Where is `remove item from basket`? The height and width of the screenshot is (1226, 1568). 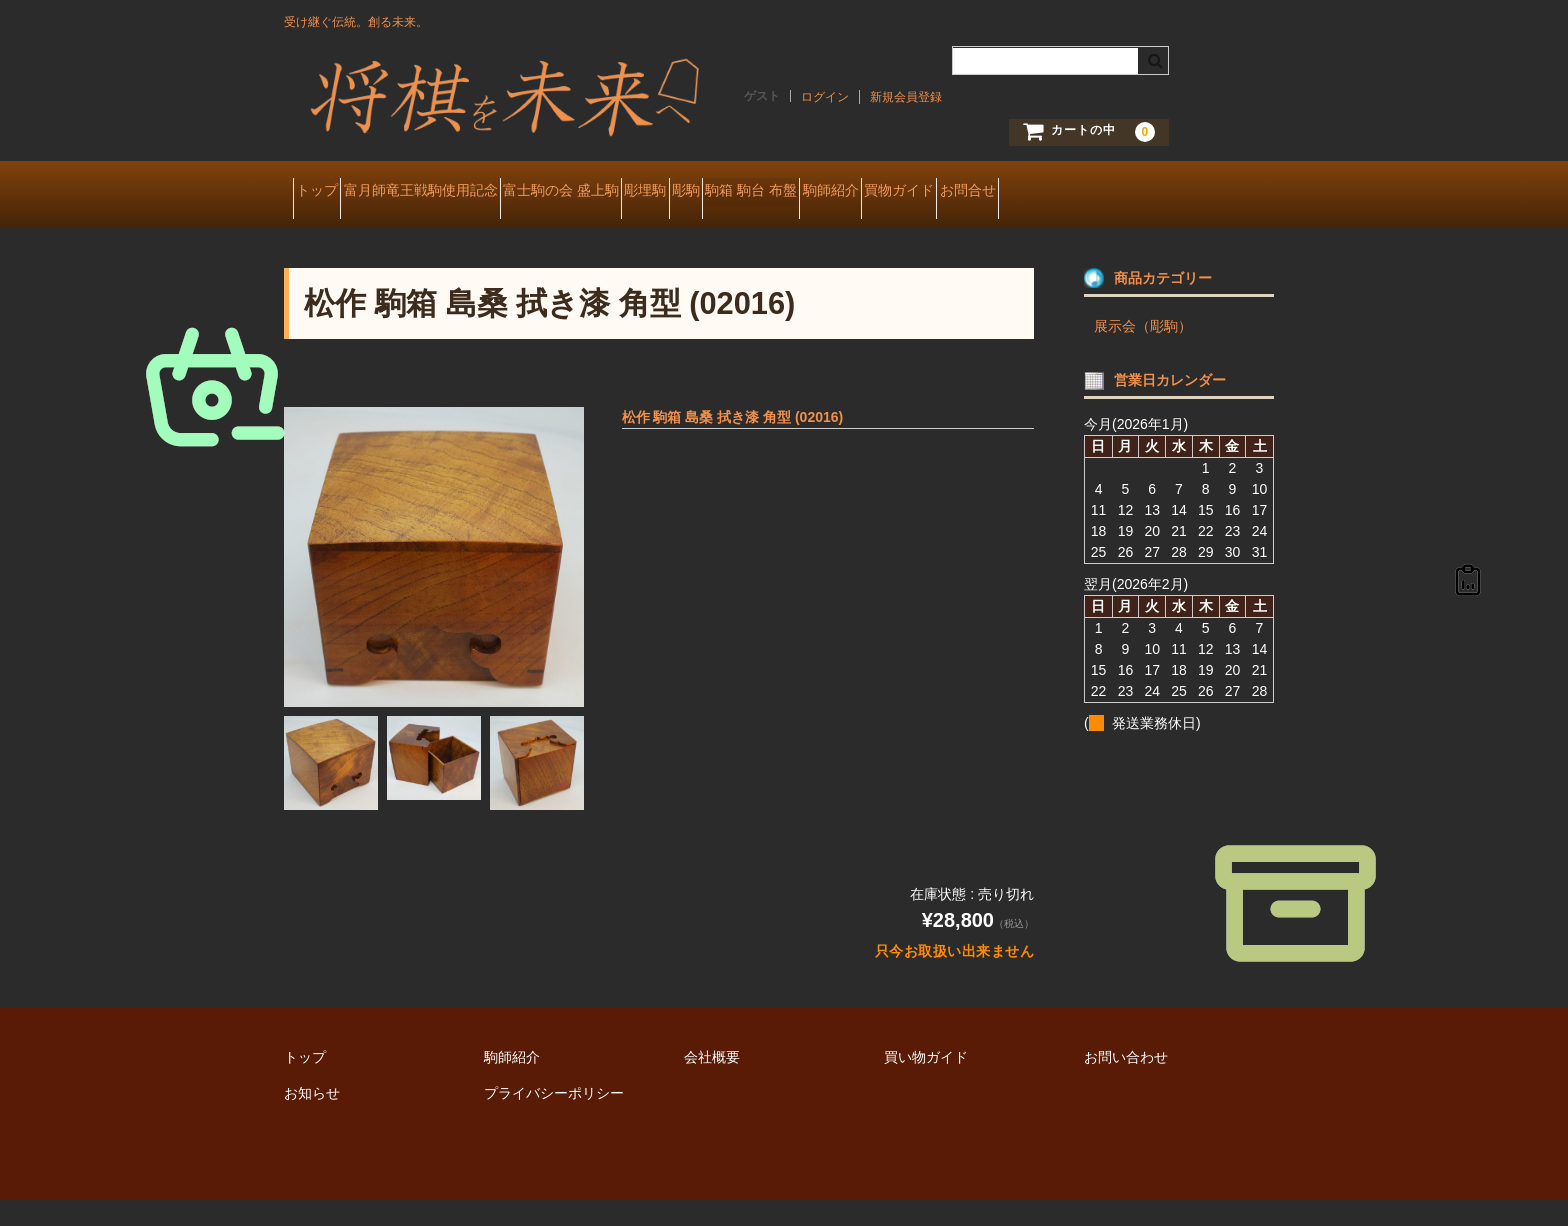
remove item from basket is located at coordinates (212, 387).